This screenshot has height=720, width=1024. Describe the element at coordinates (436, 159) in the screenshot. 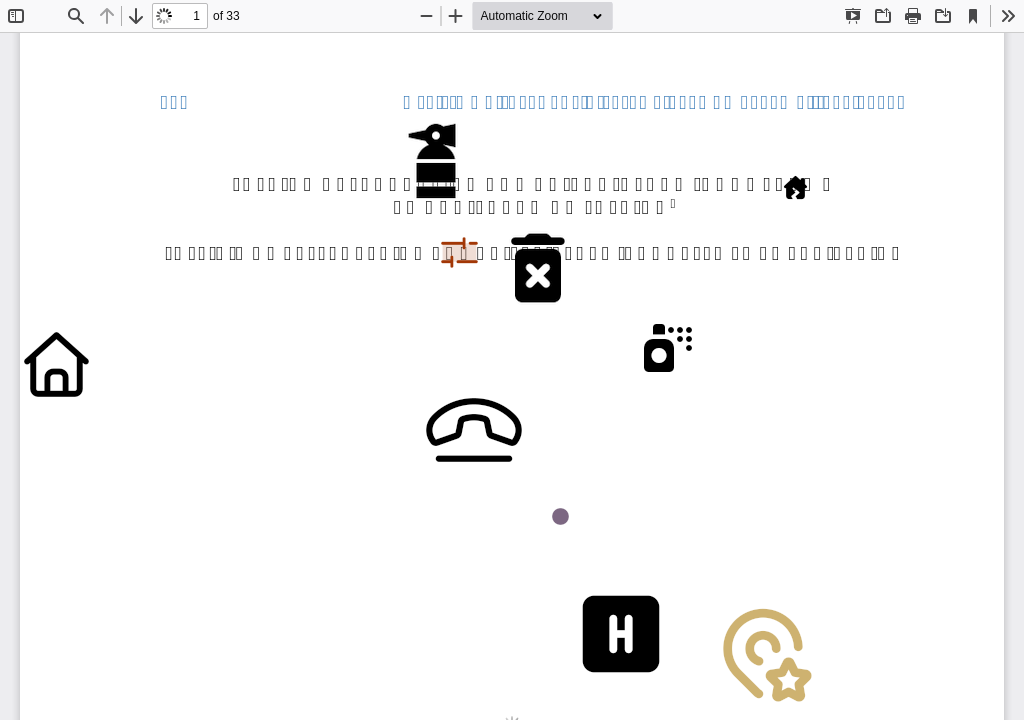

I see `indicates fire safety equipment location` at that location.